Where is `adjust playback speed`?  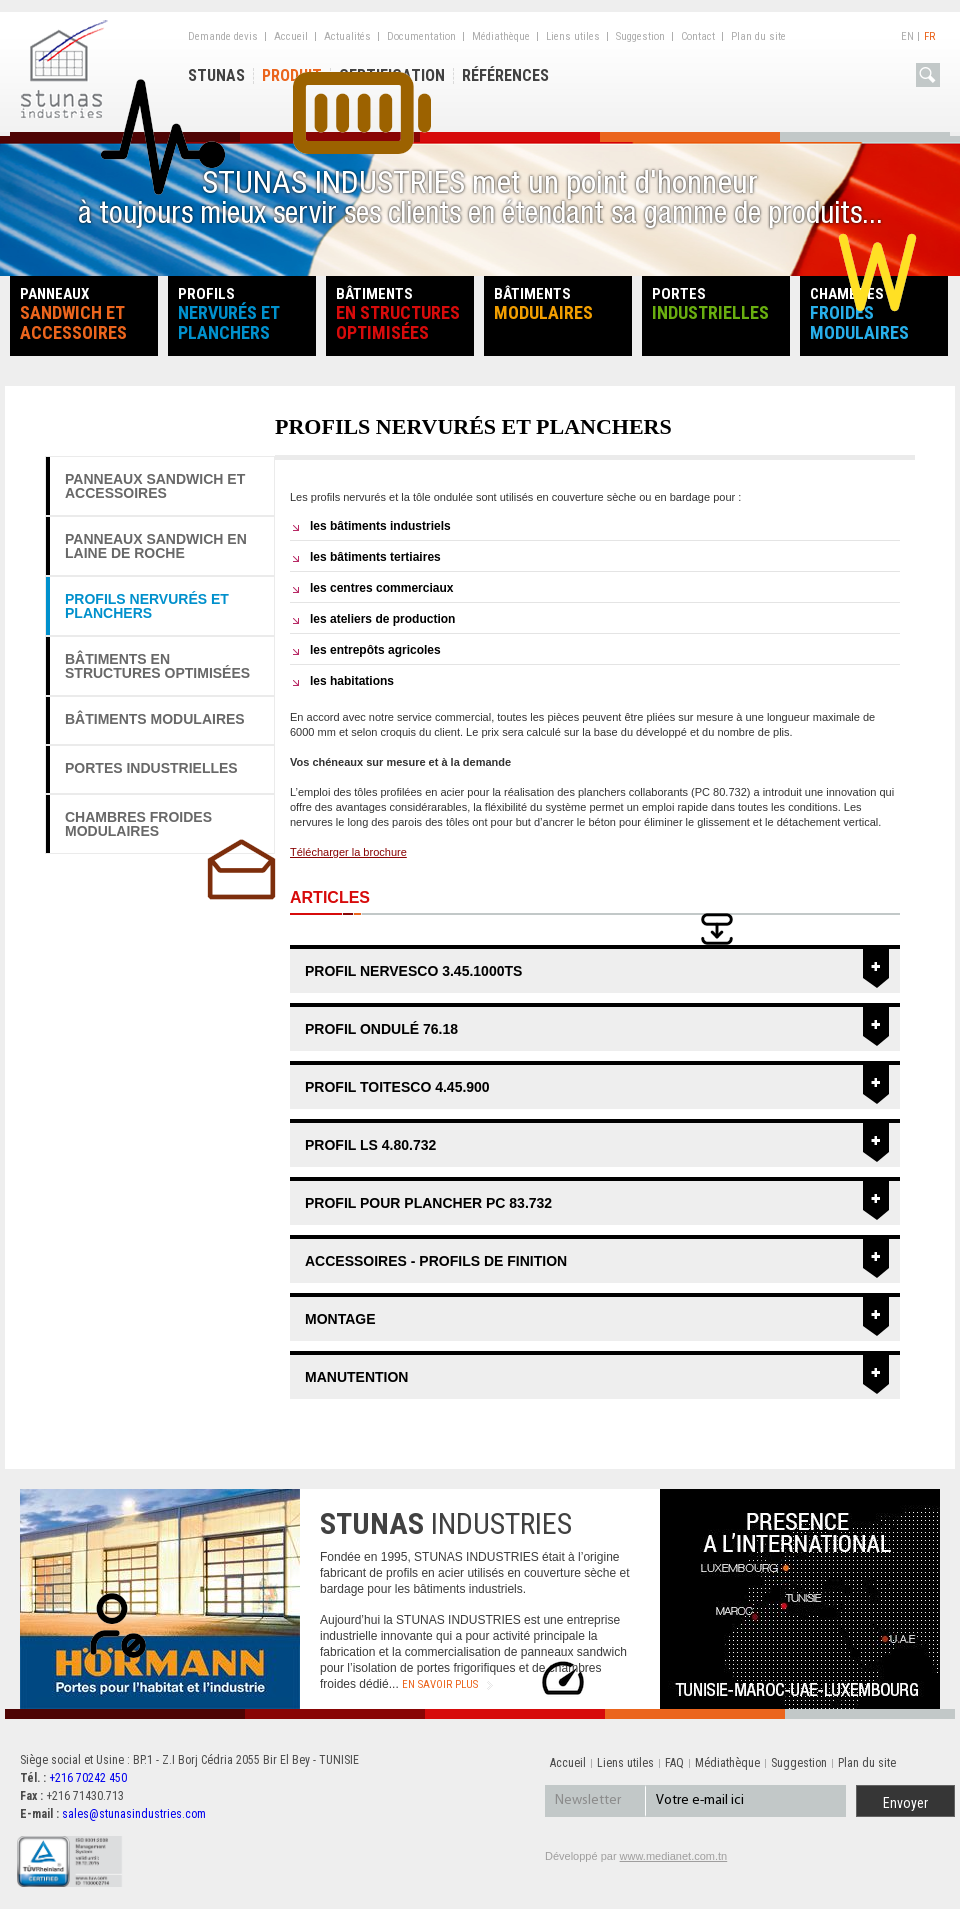
adjust playback speed is located at coordinates (563, 1678).